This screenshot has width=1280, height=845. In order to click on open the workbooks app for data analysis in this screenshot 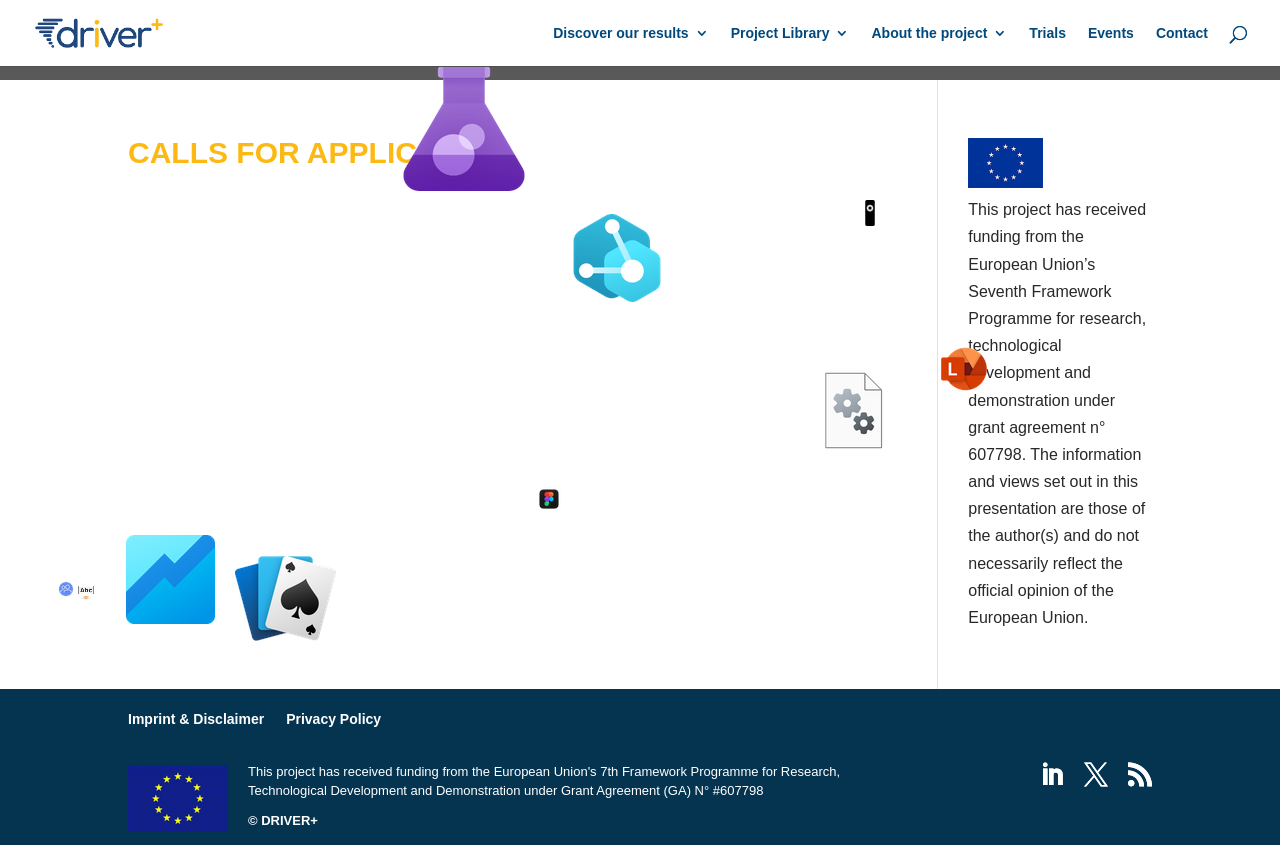, I will do `click(170, 579)`.